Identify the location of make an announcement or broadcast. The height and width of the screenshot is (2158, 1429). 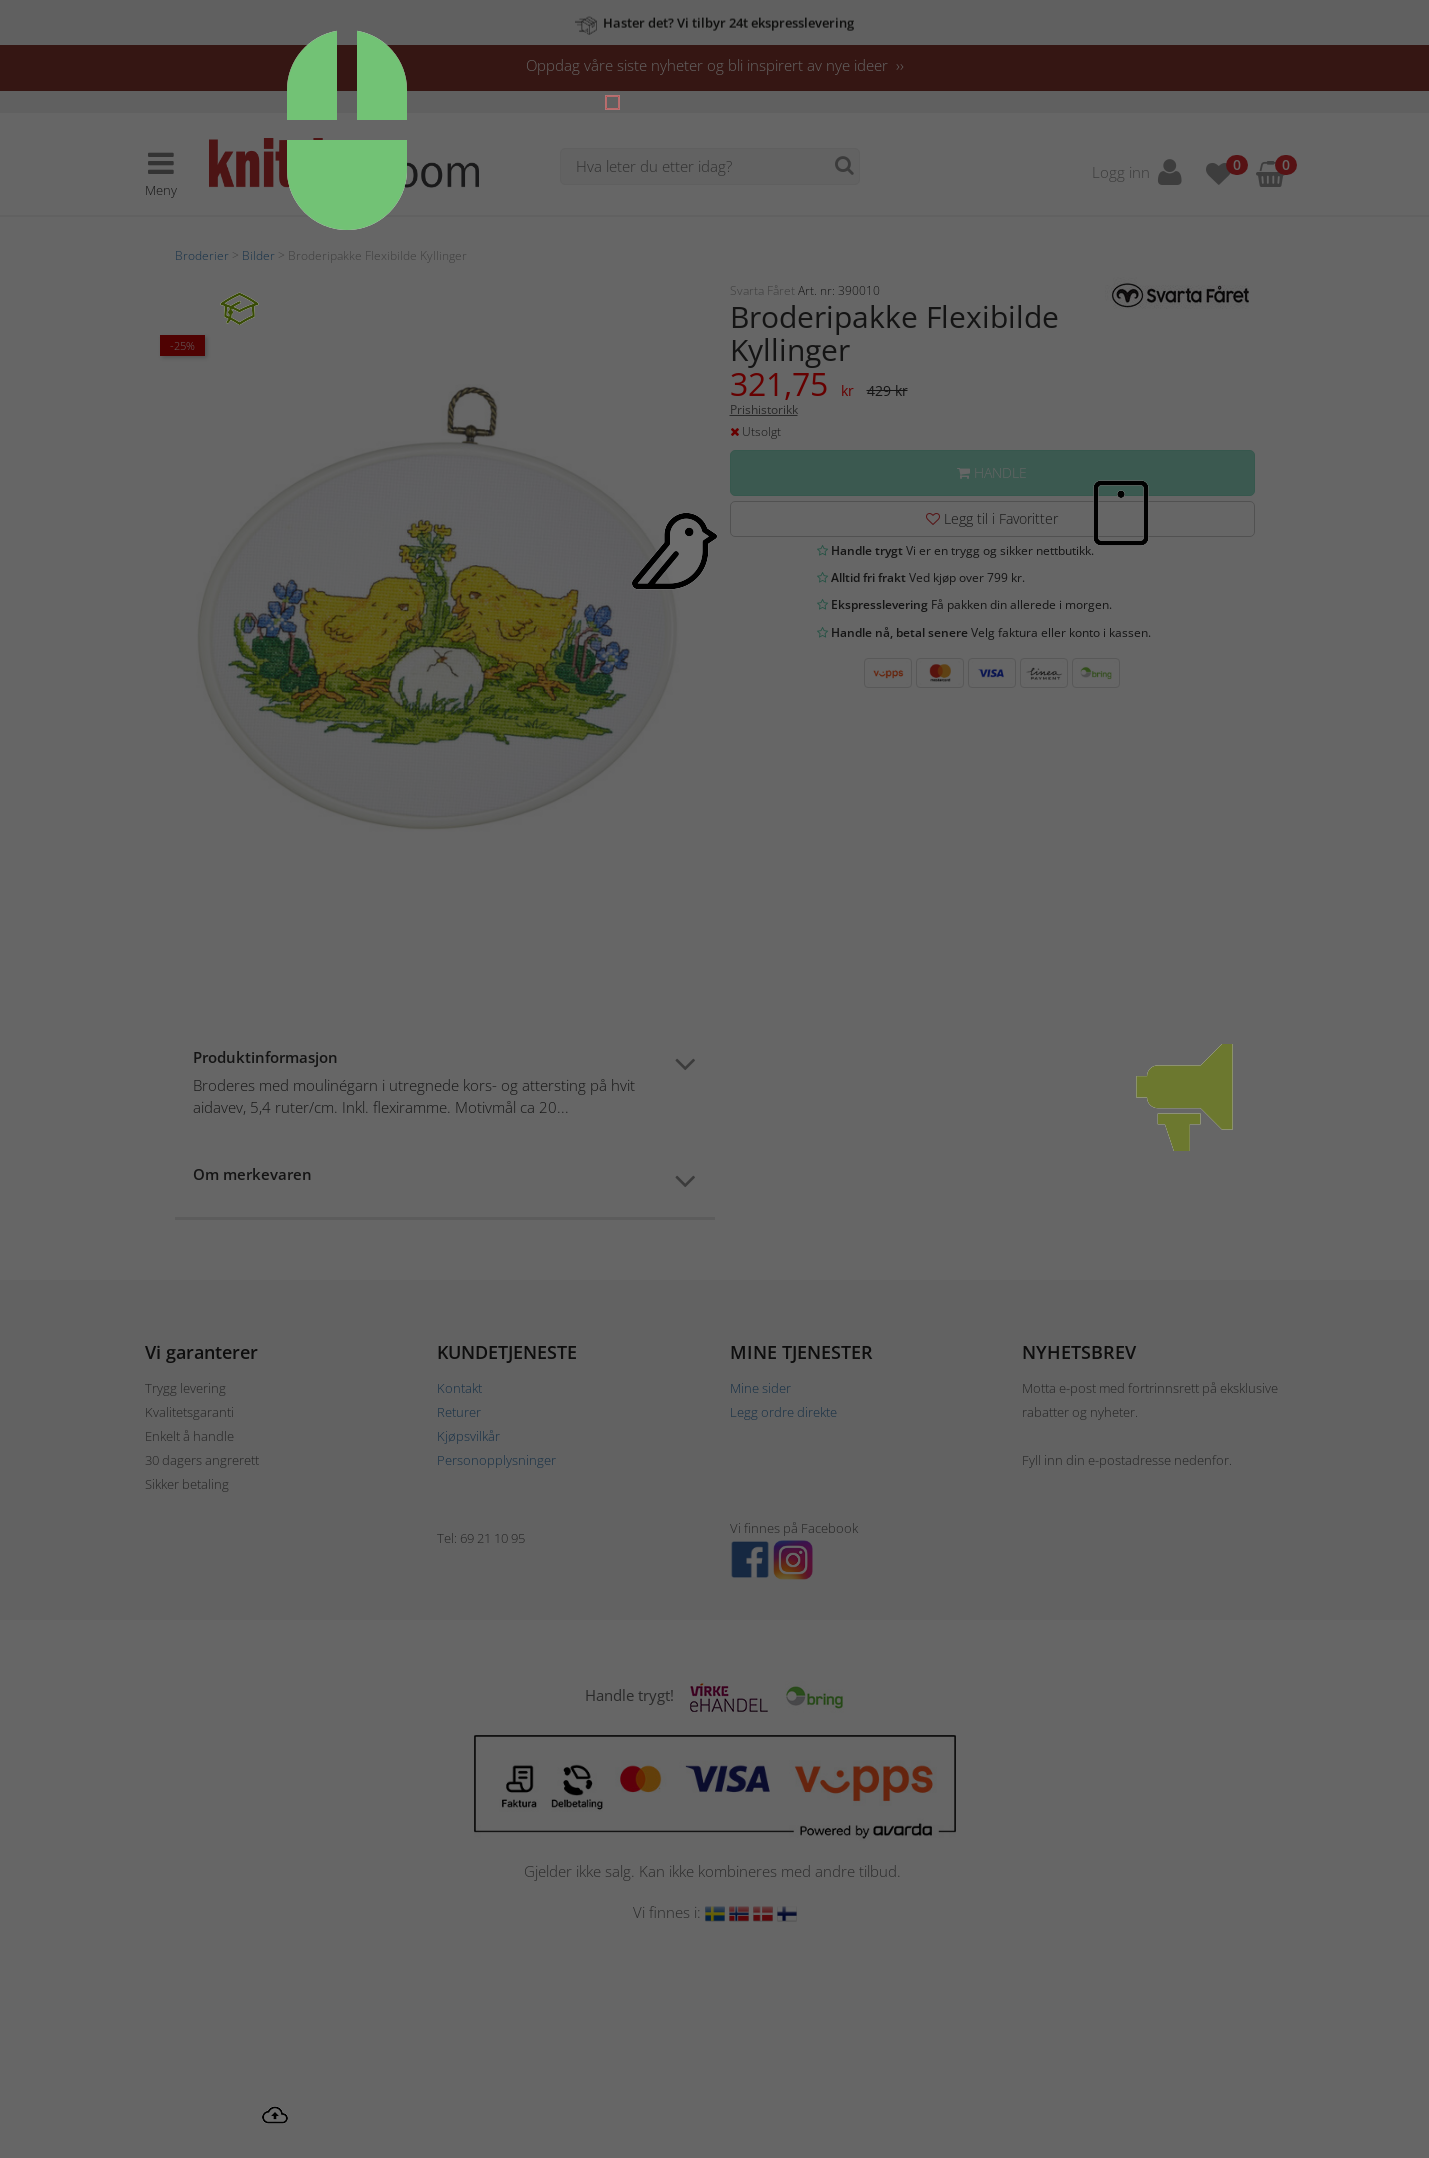
(1184, 1097).